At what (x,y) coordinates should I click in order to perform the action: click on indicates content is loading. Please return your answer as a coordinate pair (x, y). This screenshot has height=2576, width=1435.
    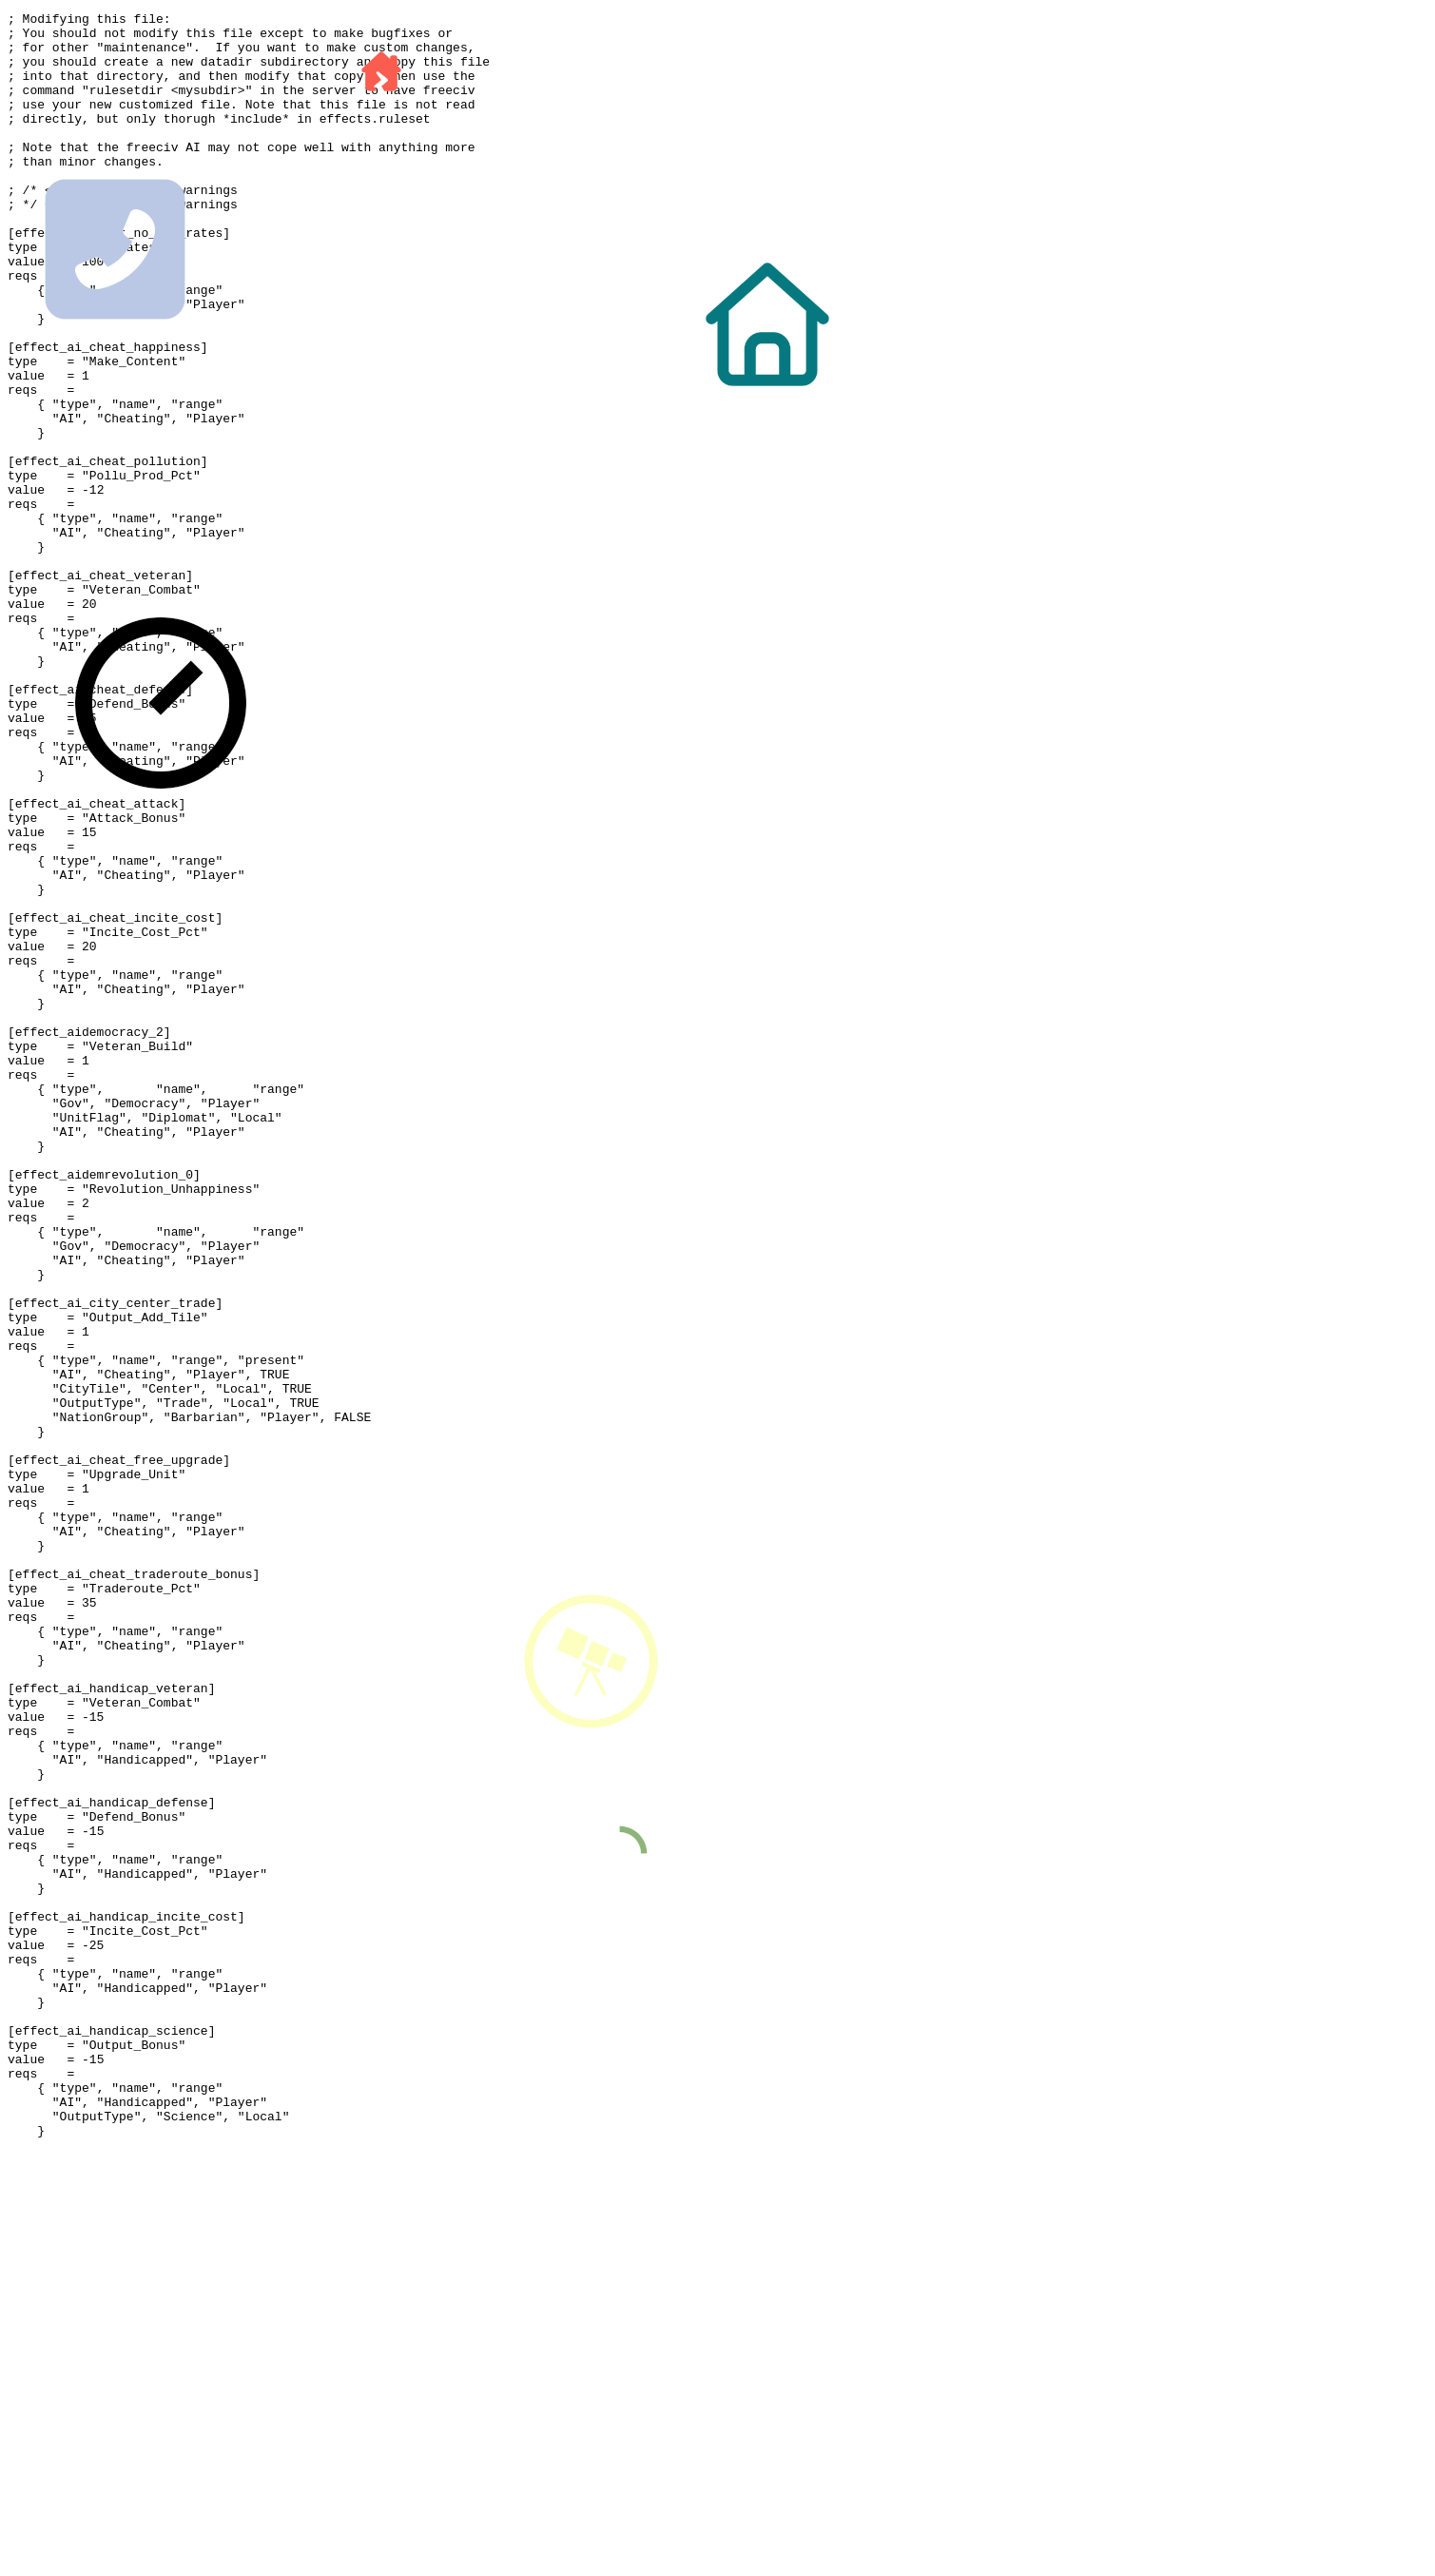
    Looking at the image, I should click on (619, 1853).